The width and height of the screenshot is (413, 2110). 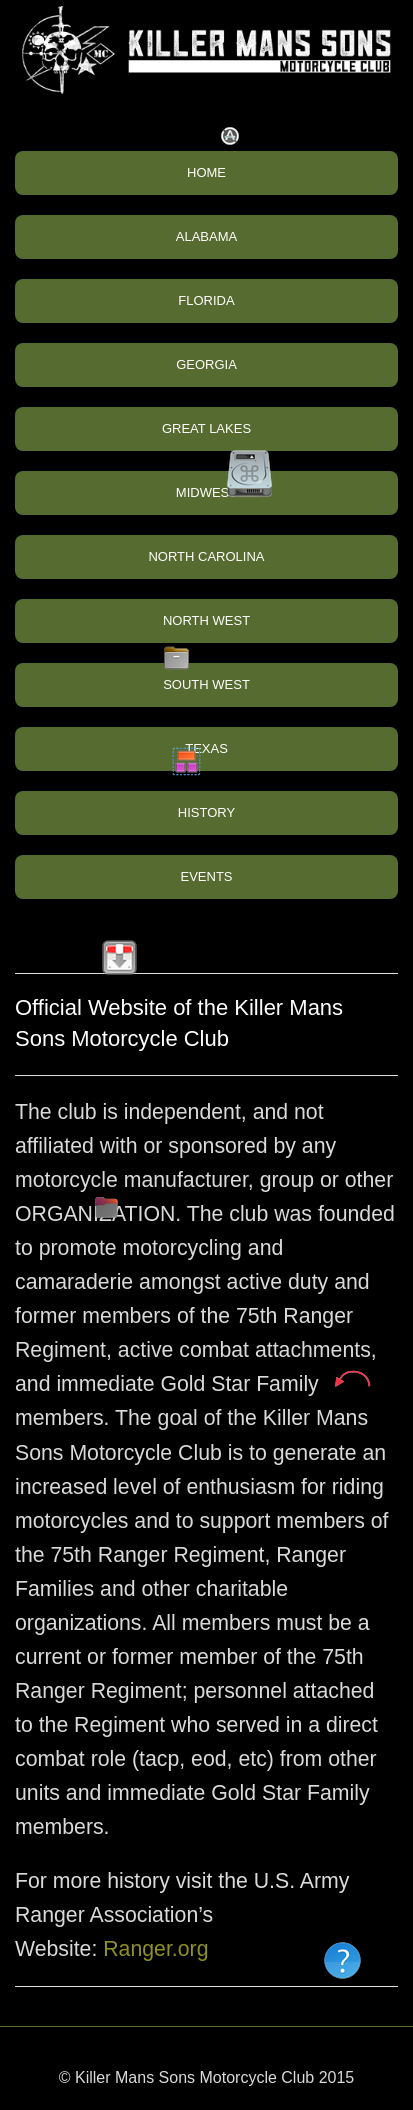 What do you see at coordinates (230, 136) in the screenshot?
I see `open the software update manager` at bounding box center [230, 136].